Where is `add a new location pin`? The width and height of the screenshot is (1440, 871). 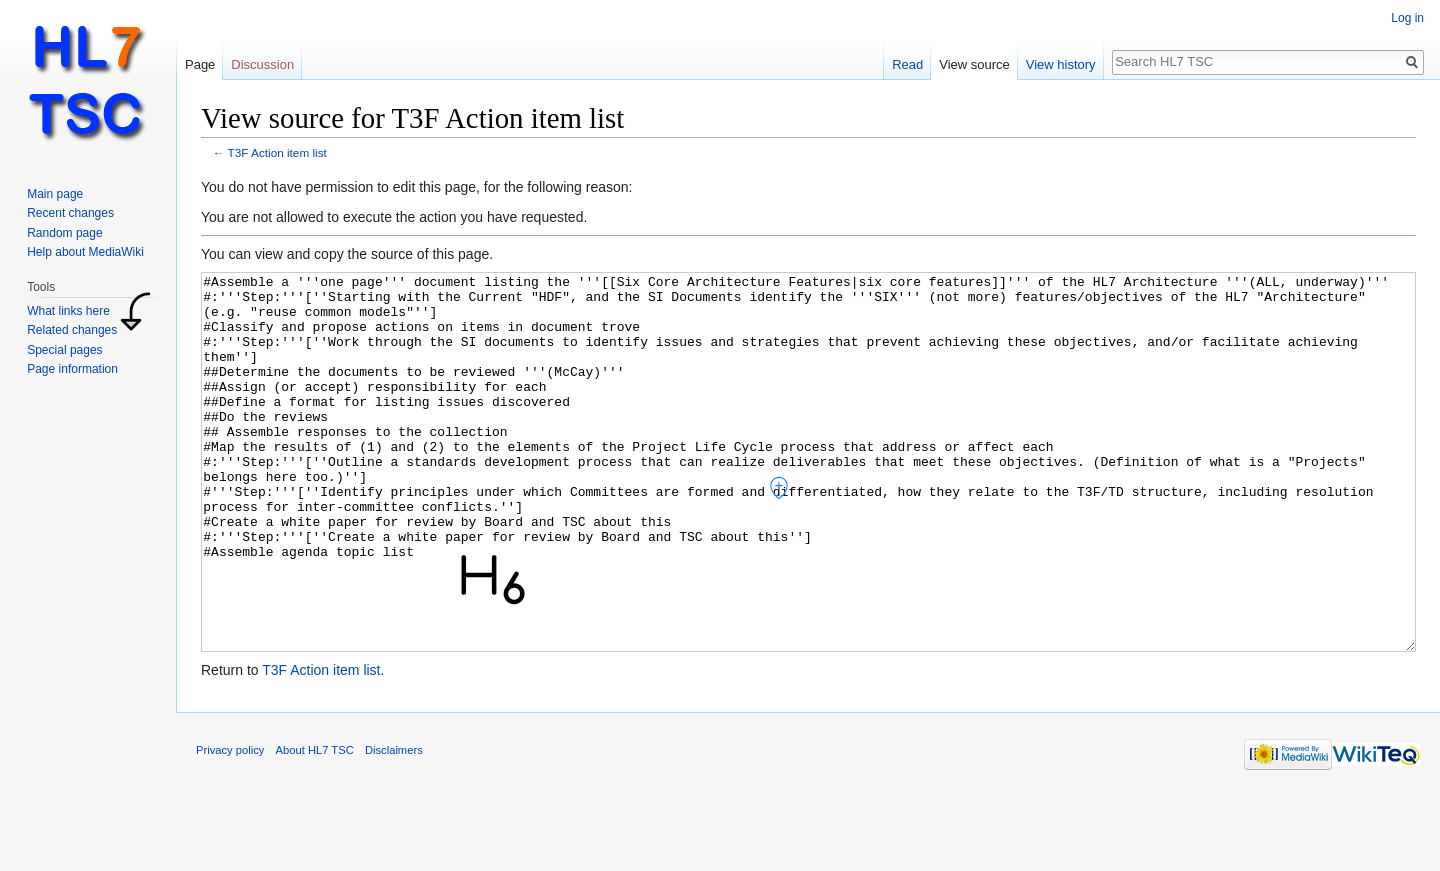
add a new location pin is located at coordinates (779, 488).